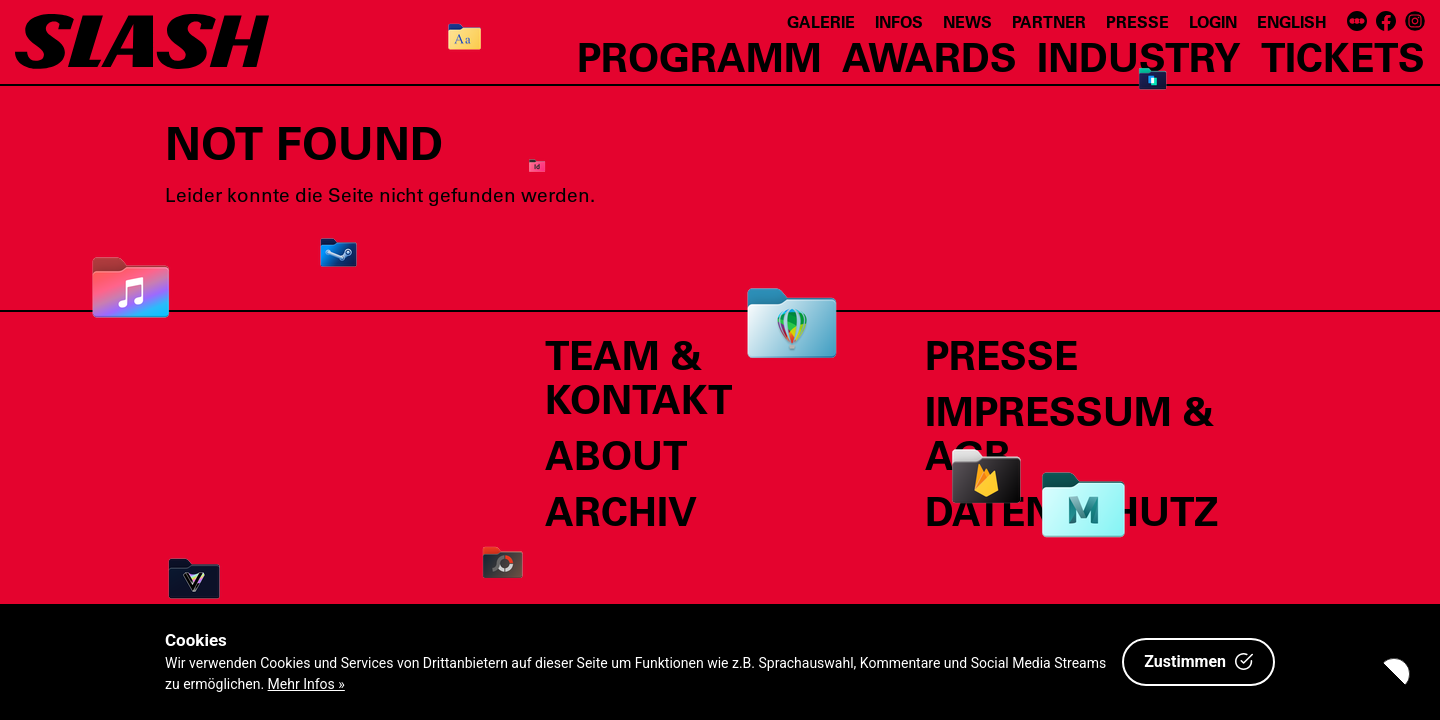 The height and width of the screenshot is (720, 1440). What do you see at coordinates (986, 478) in the screenshot?
I see `open firebase project folder` at bounding box center [986, 478].